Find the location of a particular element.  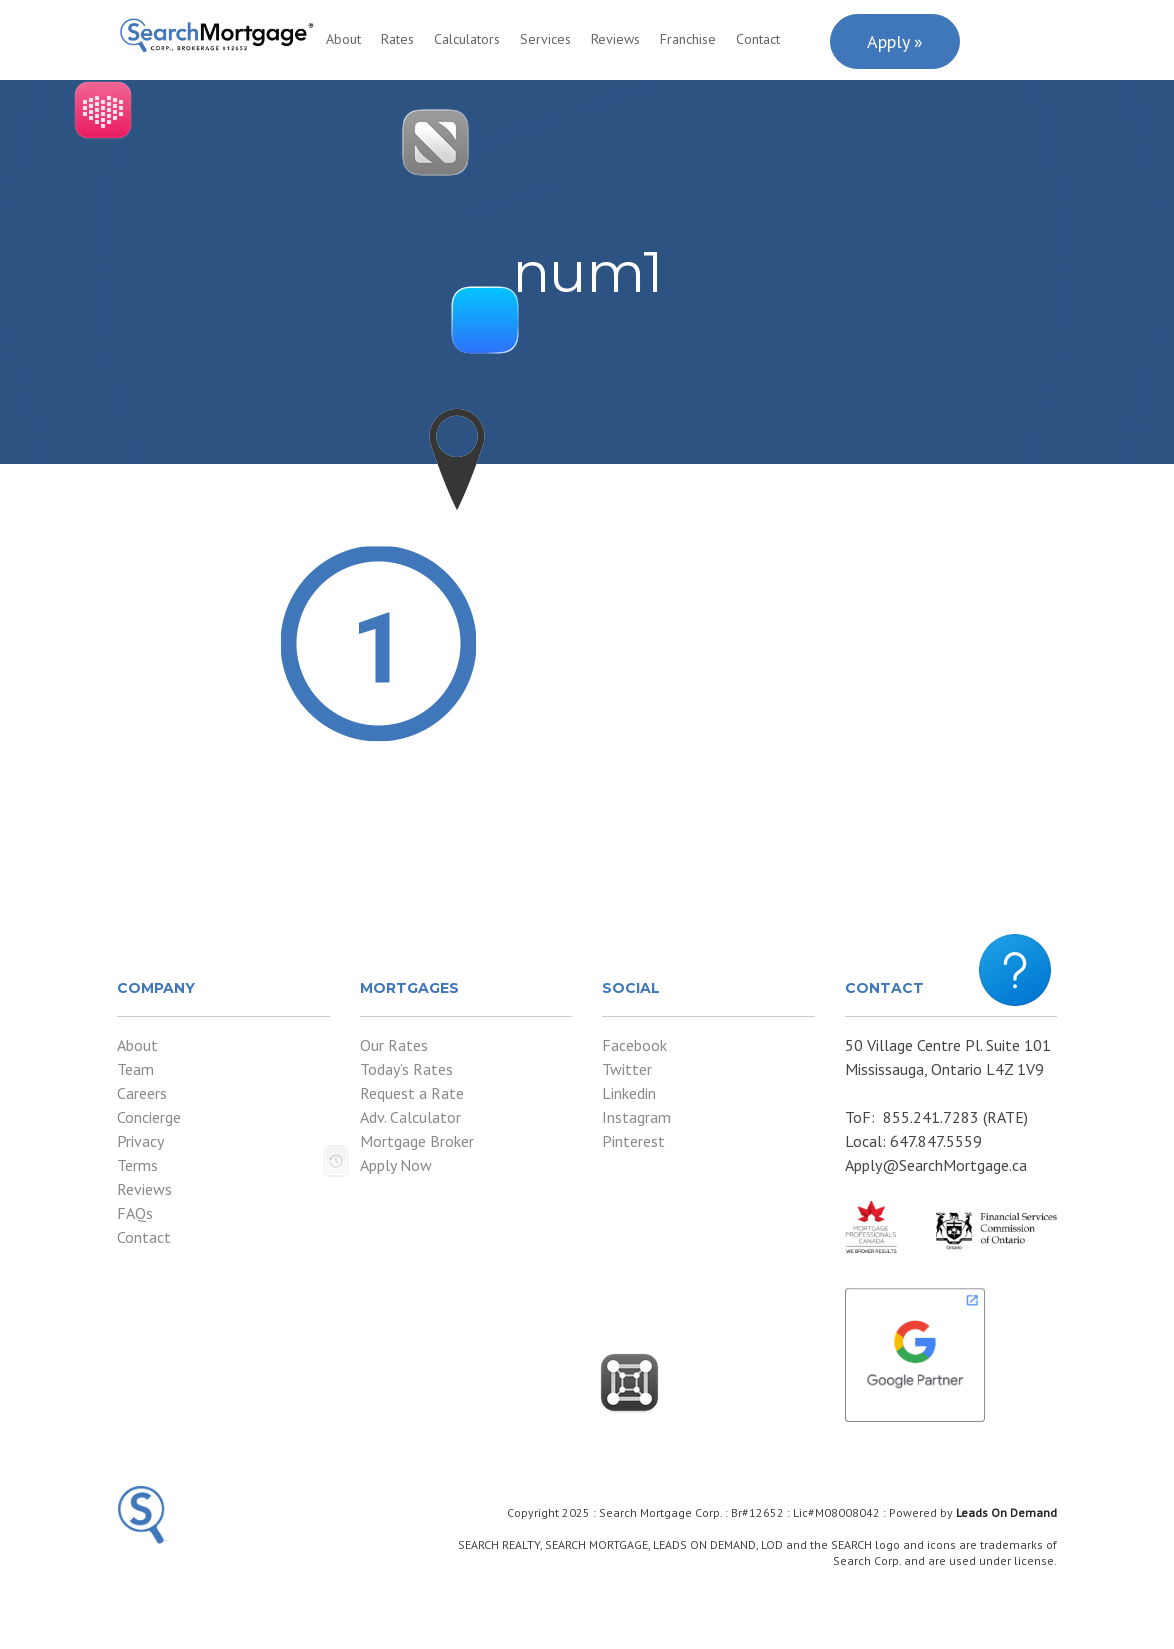

blank app icon template for customization is located at coordinates (485, 320).